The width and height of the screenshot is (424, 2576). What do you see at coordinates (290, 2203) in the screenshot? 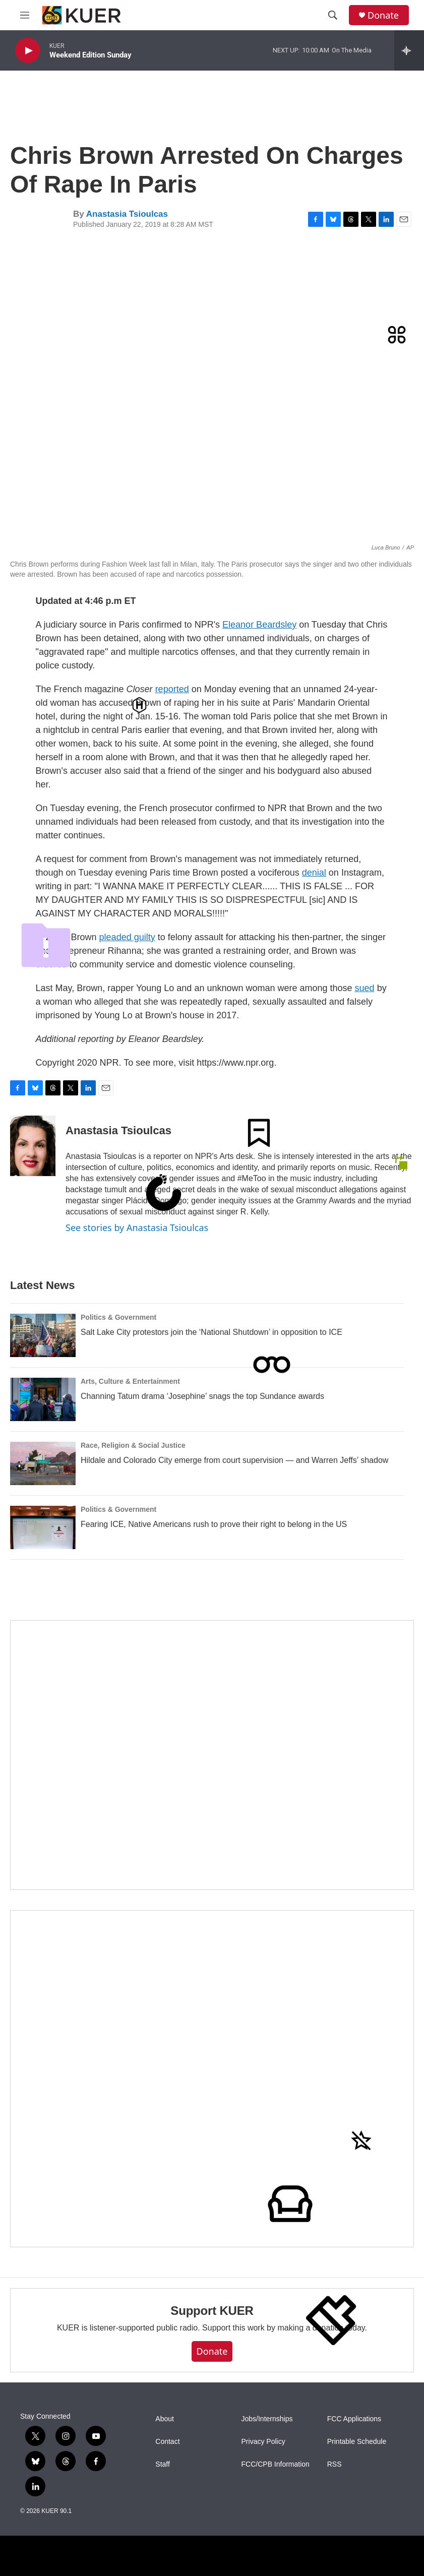
I see `browse furniture or home decor items` at bounding box center [290, 2203].